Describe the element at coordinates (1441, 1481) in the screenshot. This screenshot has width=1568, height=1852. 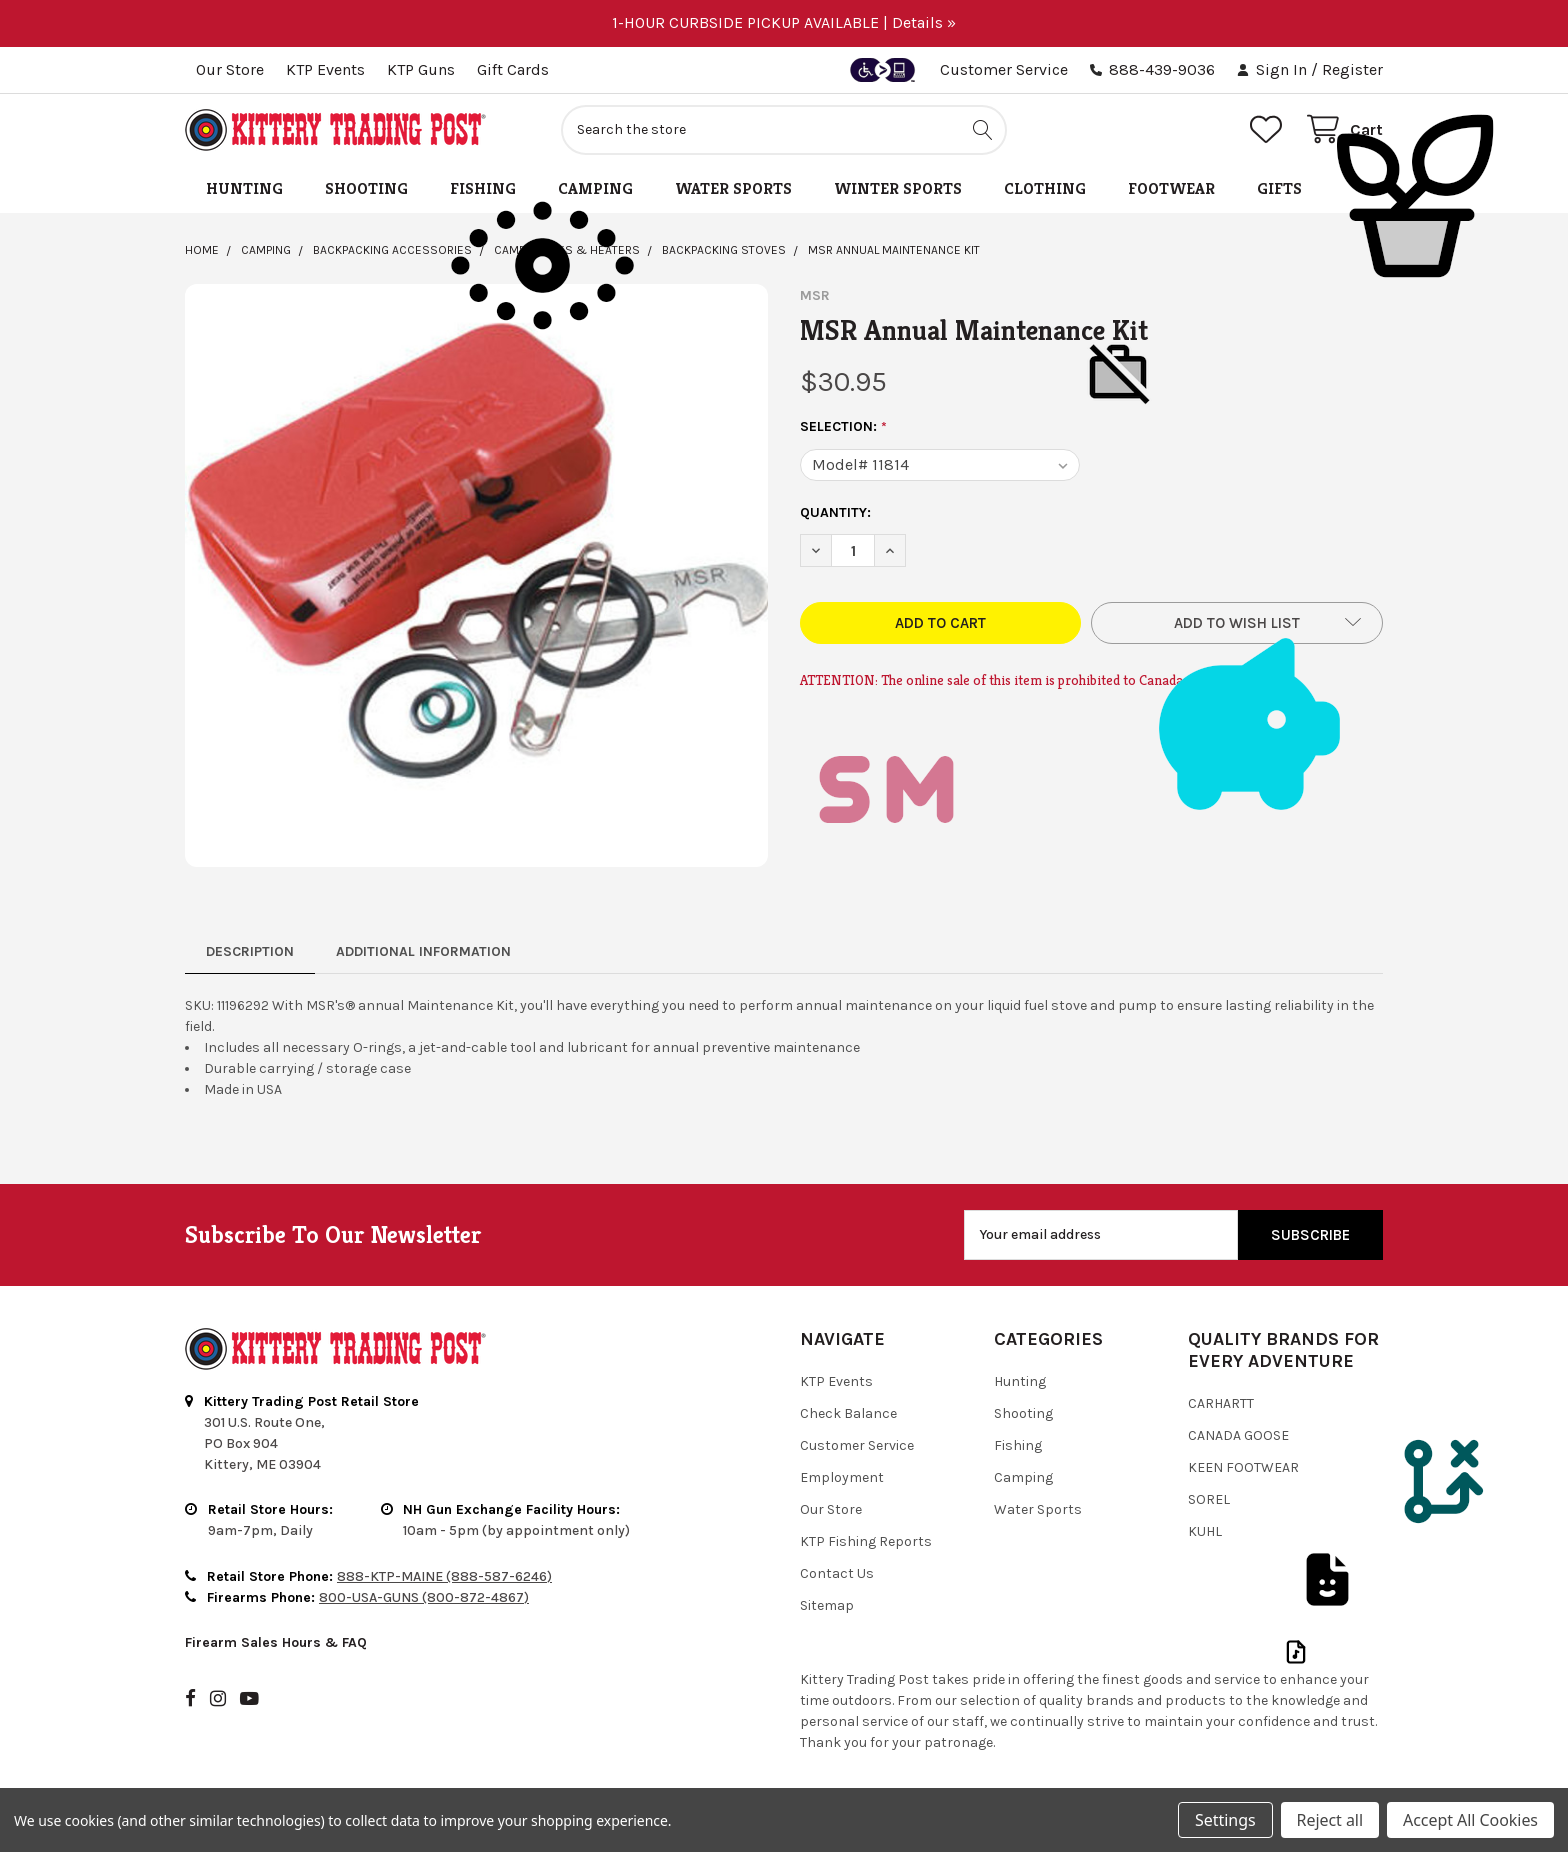
I see `delete a git branch` at that location.